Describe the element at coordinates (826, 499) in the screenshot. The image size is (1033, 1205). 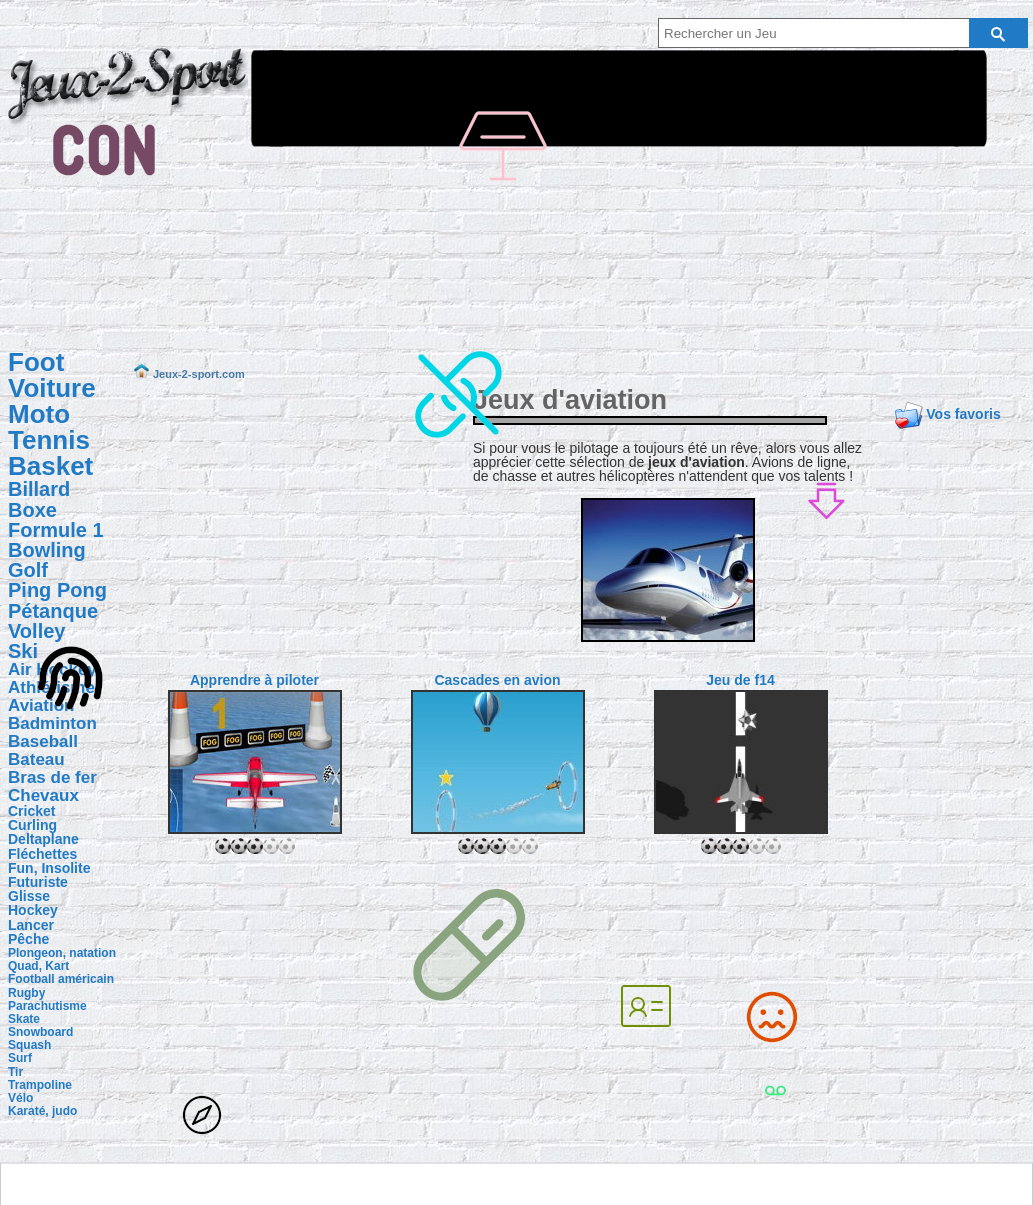
I see `download file or content` at that location.